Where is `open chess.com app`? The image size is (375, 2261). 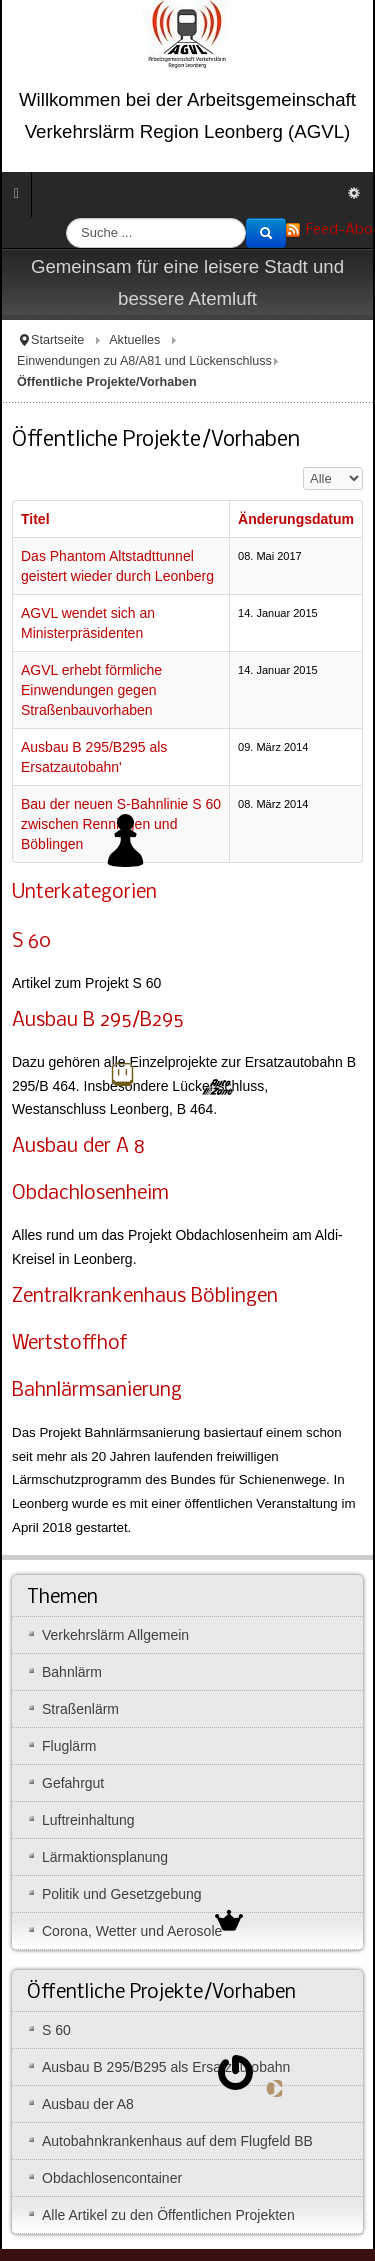 open chess.com app is located at coordinates (125, 840).